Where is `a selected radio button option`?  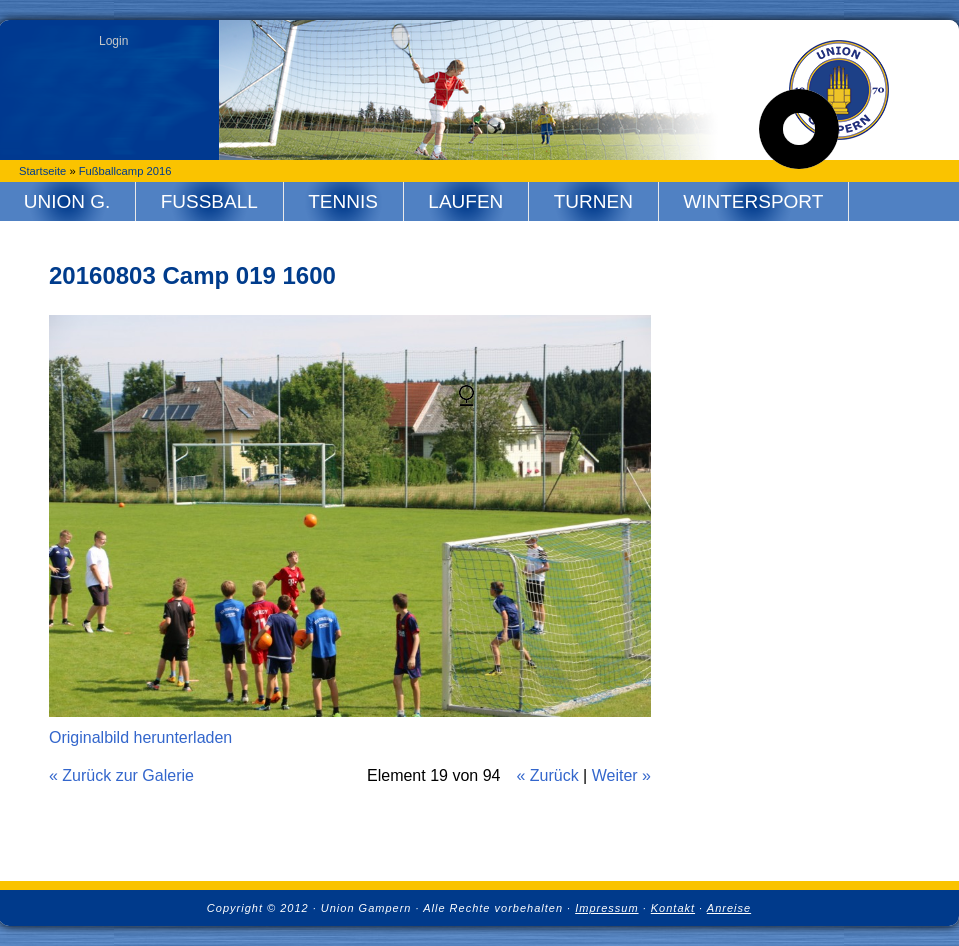 a selected radio button option is located at coordinates (799, 129).